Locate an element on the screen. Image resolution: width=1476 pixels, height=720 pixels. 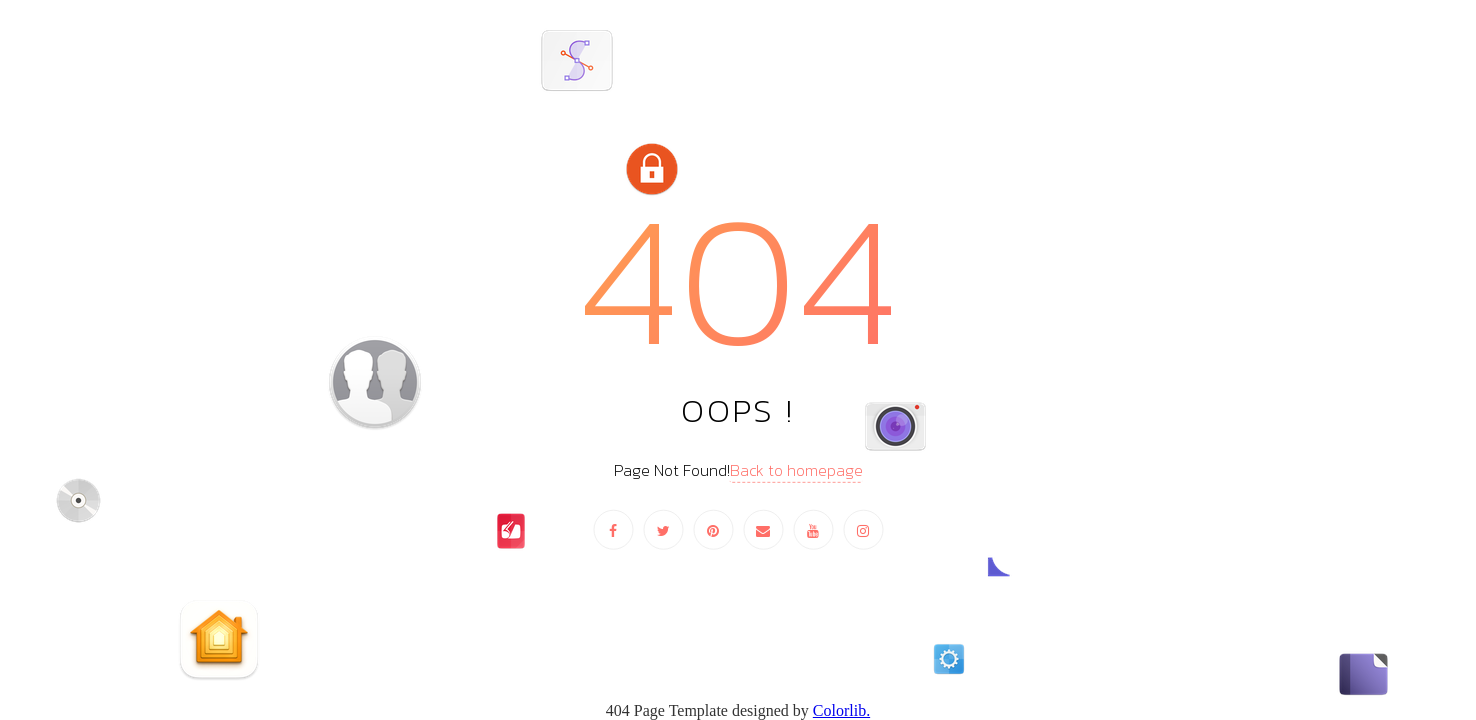
open cheese webcam application is located at coordinates (895, 426).